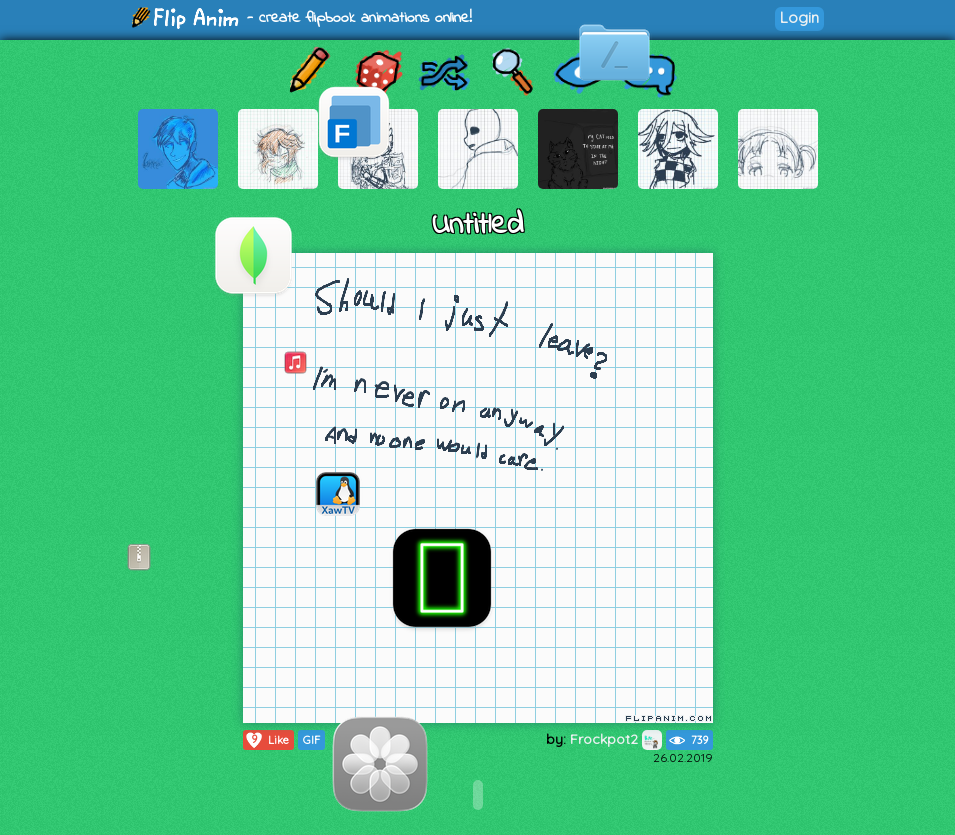 This screenshot has height=835, width=955. What do you see at coordinates (139, 557) in the screenshot?
I see `open file roller archive manager` at bounding box center [139, 557].